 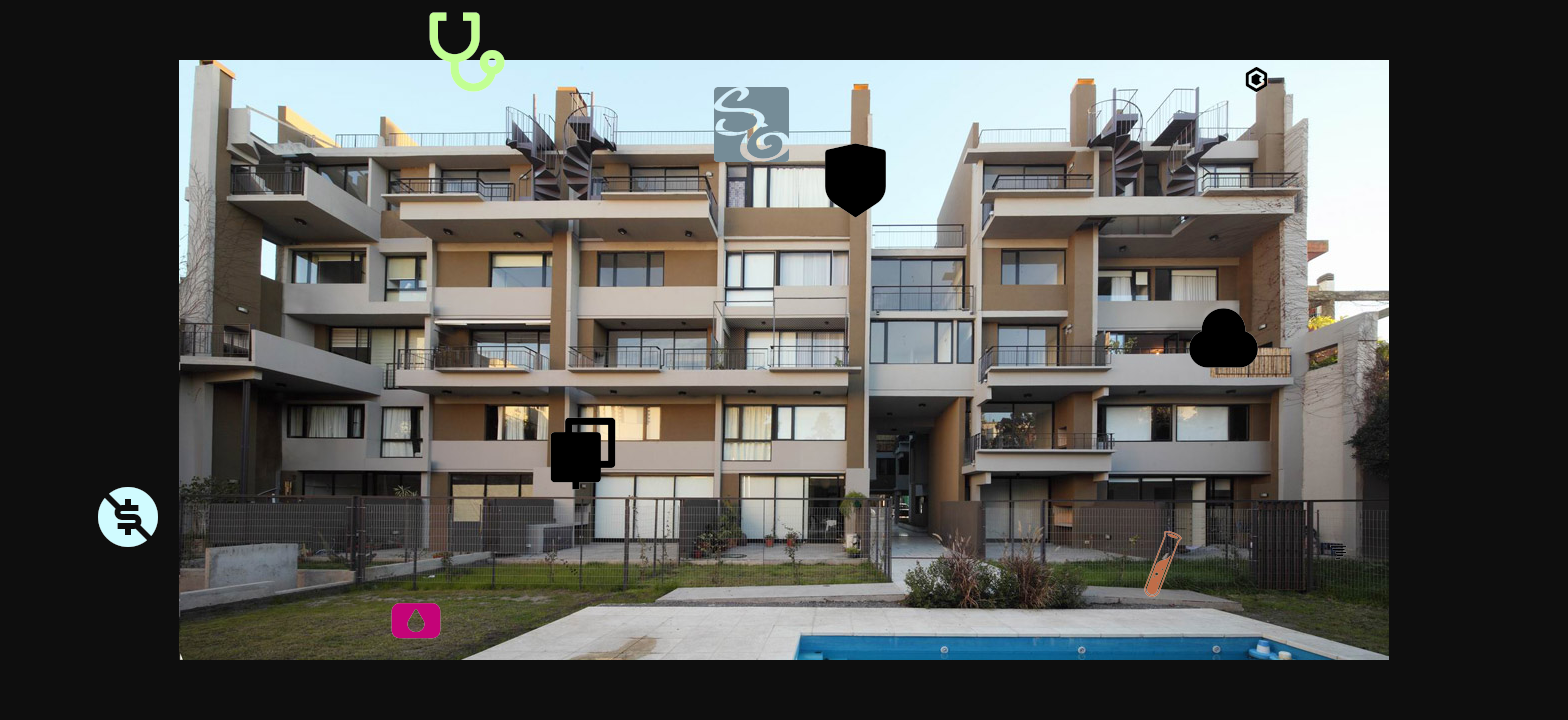 What do you see at coordinates (1223, 339) in the screenshot?
I see `indicates cloudy weather conditions` at bounding box center [1223, 339].